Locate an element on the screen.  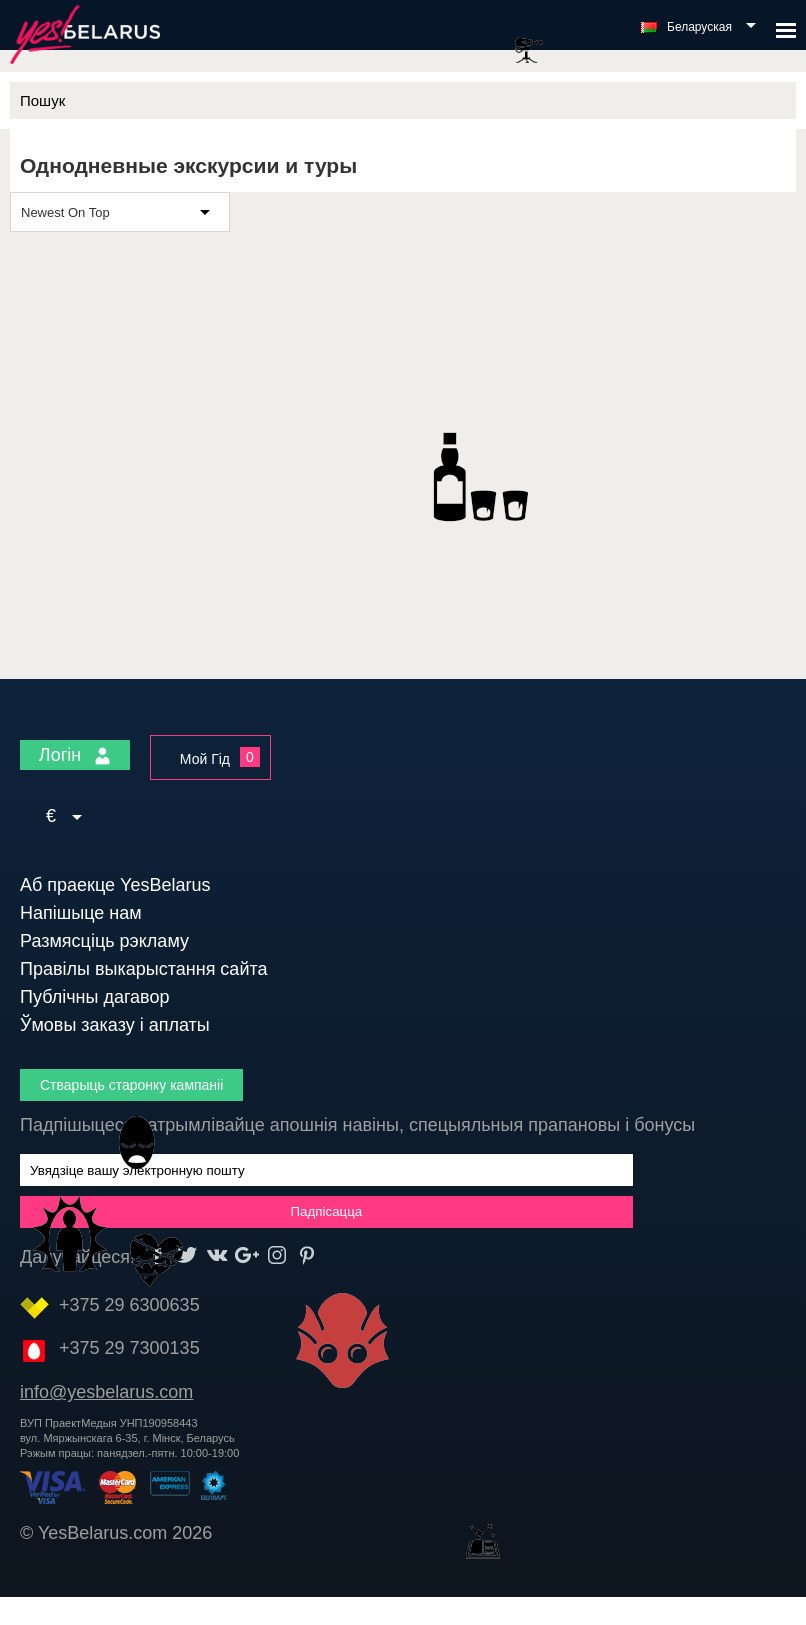
activate aura or special ability is located at coordinates (69, 1233).